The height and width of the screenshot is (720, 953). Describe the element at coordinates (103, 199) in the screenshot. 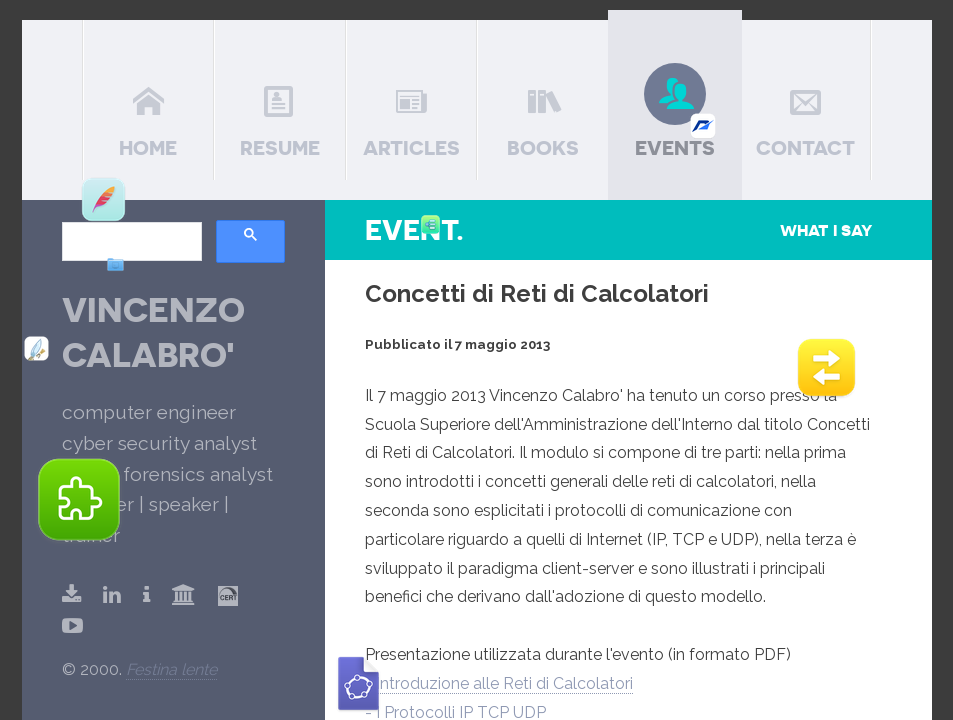

I see `launch apache jmeter application` at that location.